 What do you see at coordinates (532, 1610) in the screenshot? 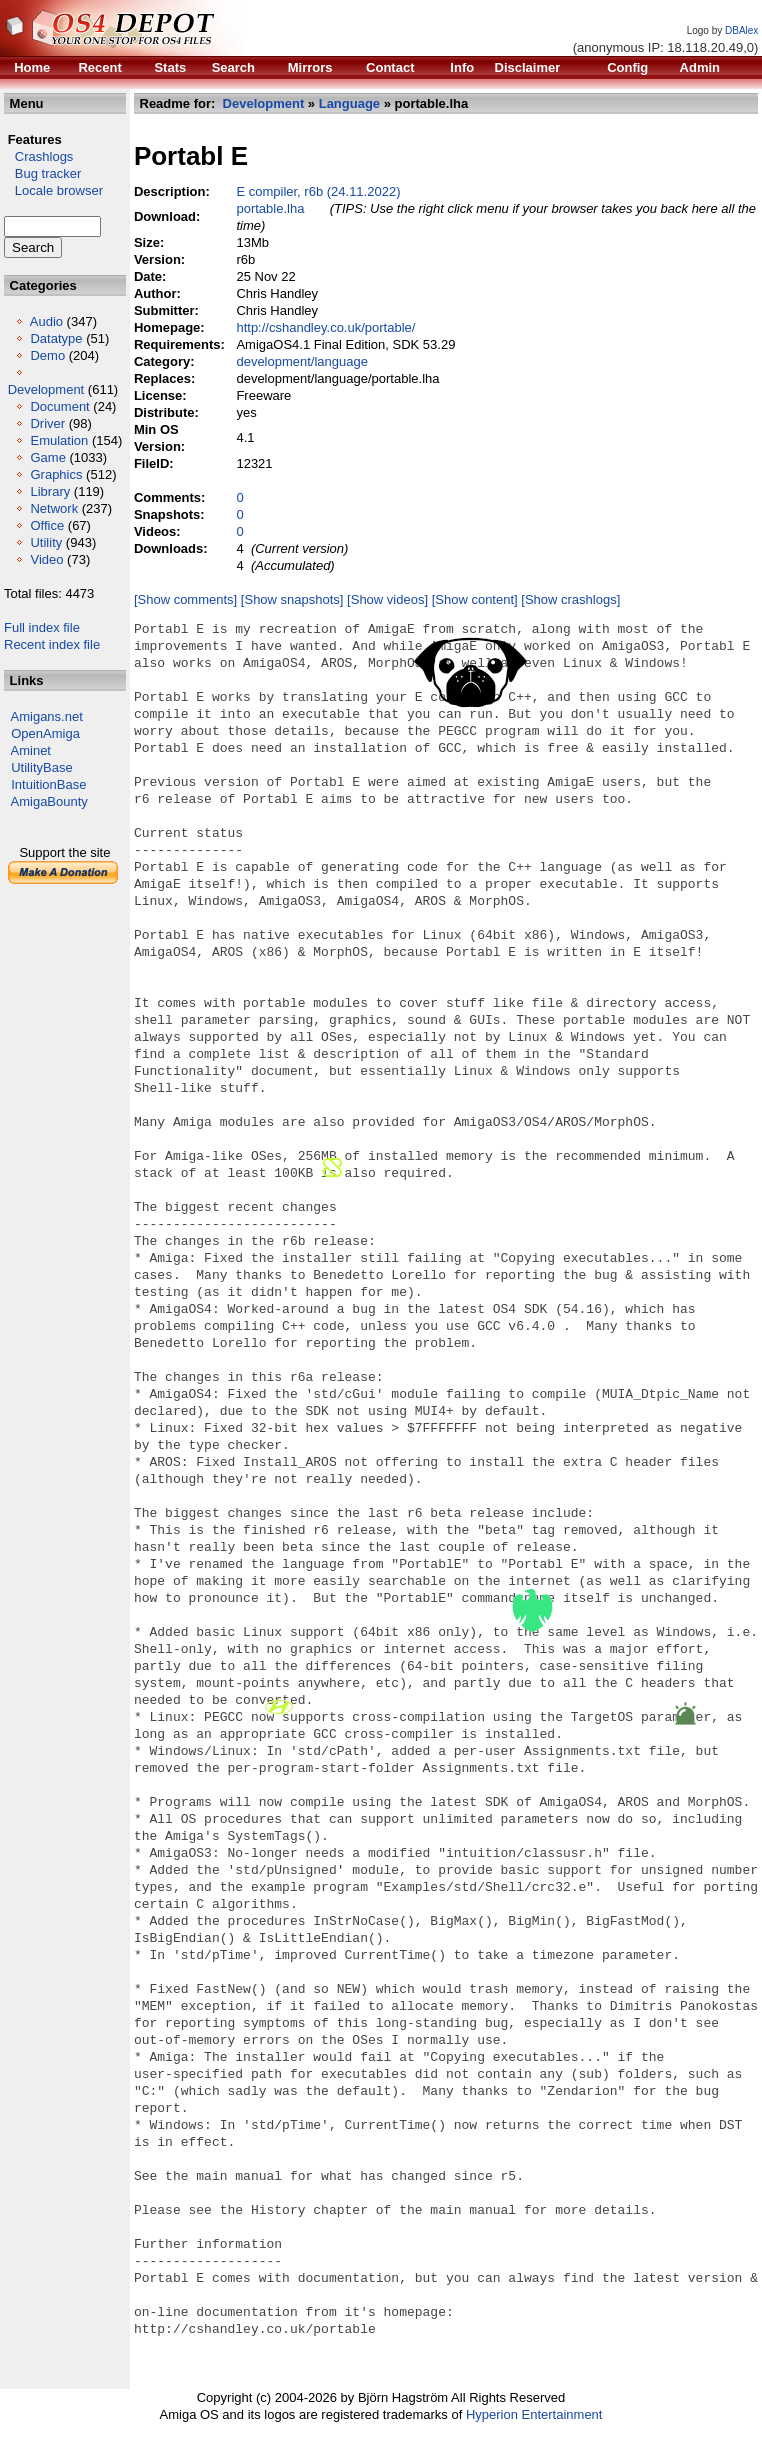
I see `open the Barclays banking app` at bounding box center [532, 1610].